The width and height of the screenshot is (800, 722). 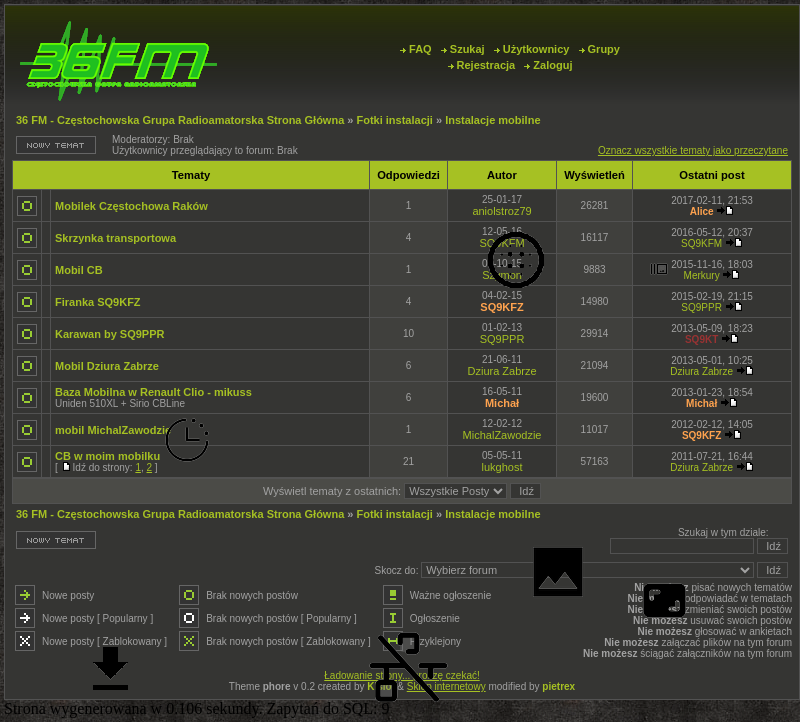 I want to click on adjust image or video aspect ratio, so click(x=664, y=600).